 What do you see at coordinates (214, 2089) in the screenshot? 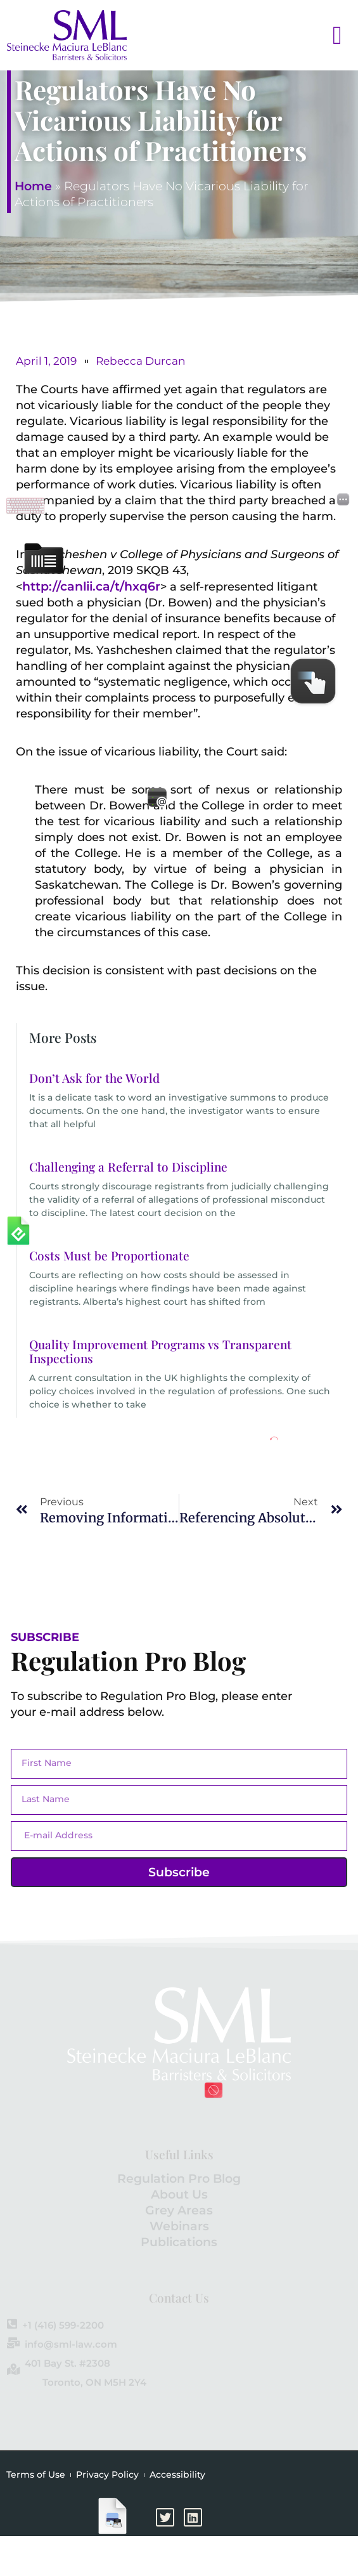
I see `indicates a missing or broken image` at bounding box center [214, 2089].